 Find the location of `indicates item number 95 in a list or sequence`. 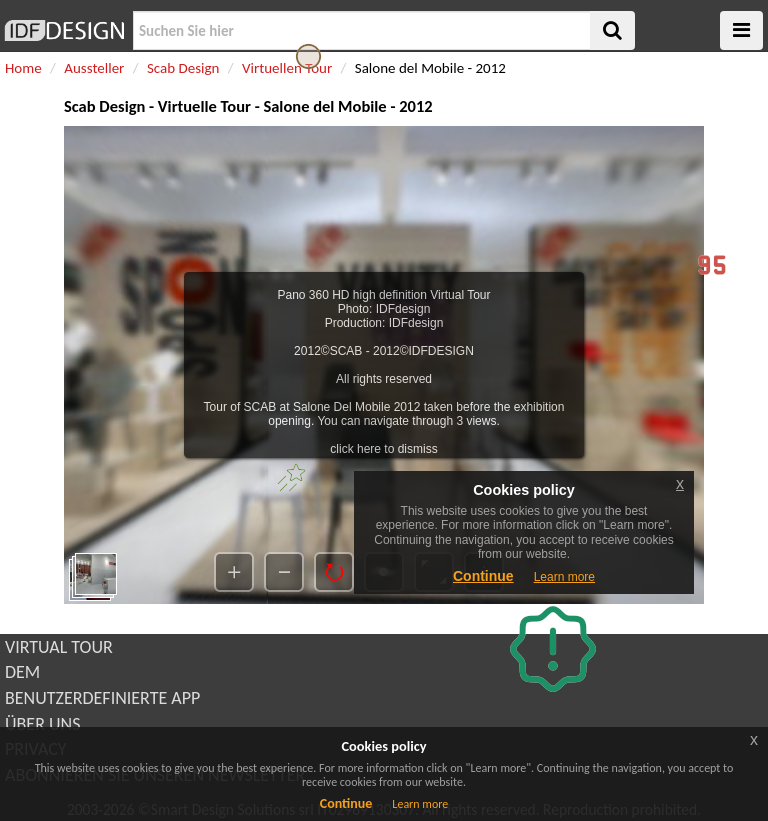

indicates item number 95 in a list or sequence is located at coordinates (712, 265).